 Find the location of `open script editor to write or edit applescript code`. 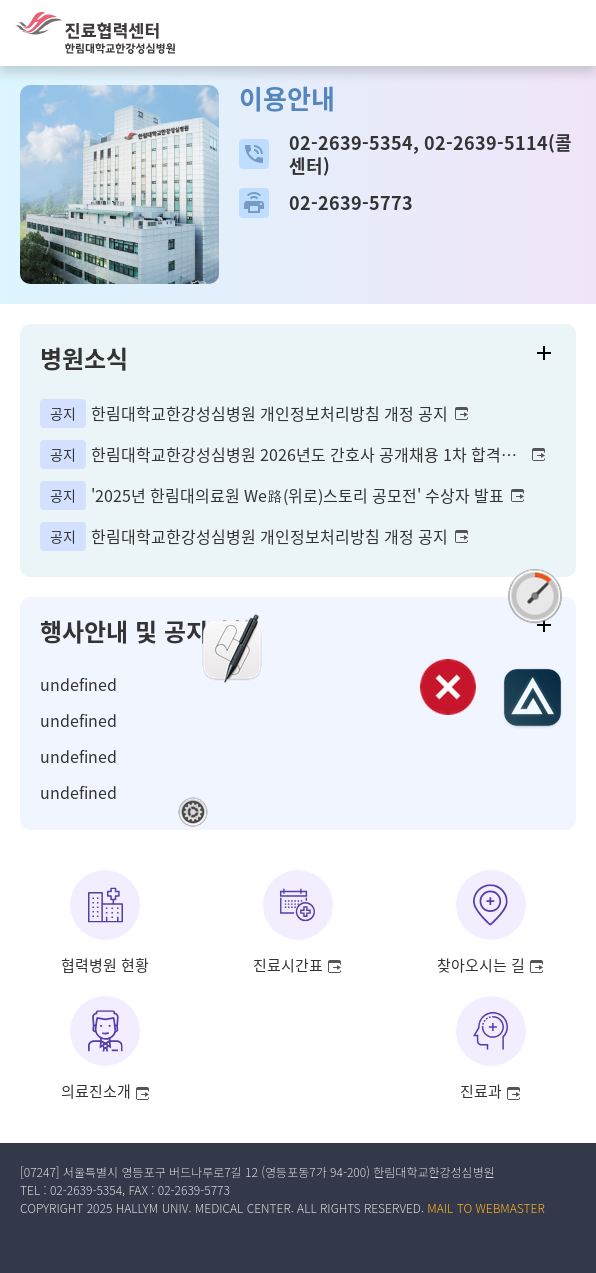

open script editor to write or edit applescript code is located at coordinates (232, 650).